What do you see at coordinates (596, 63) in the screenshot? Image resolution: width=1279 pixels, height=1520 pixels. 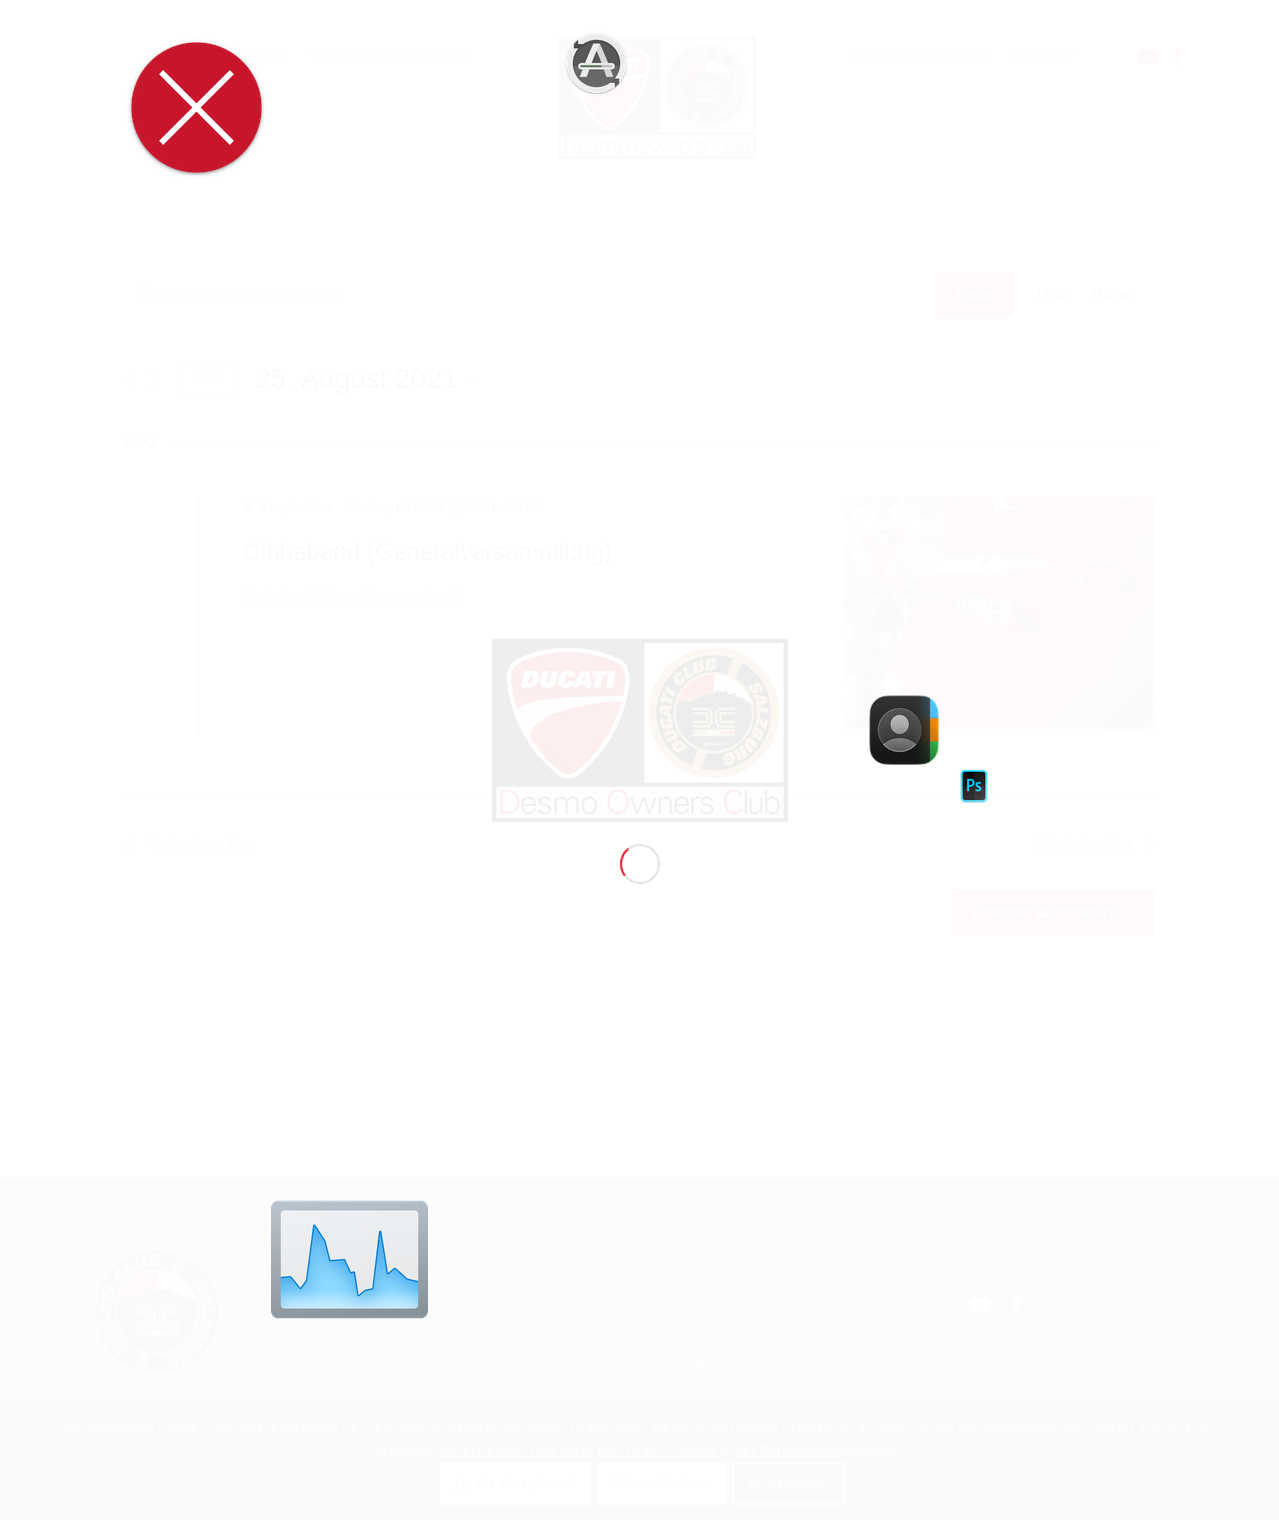 I see `open the software update manager` at bounding box center [596, 63].